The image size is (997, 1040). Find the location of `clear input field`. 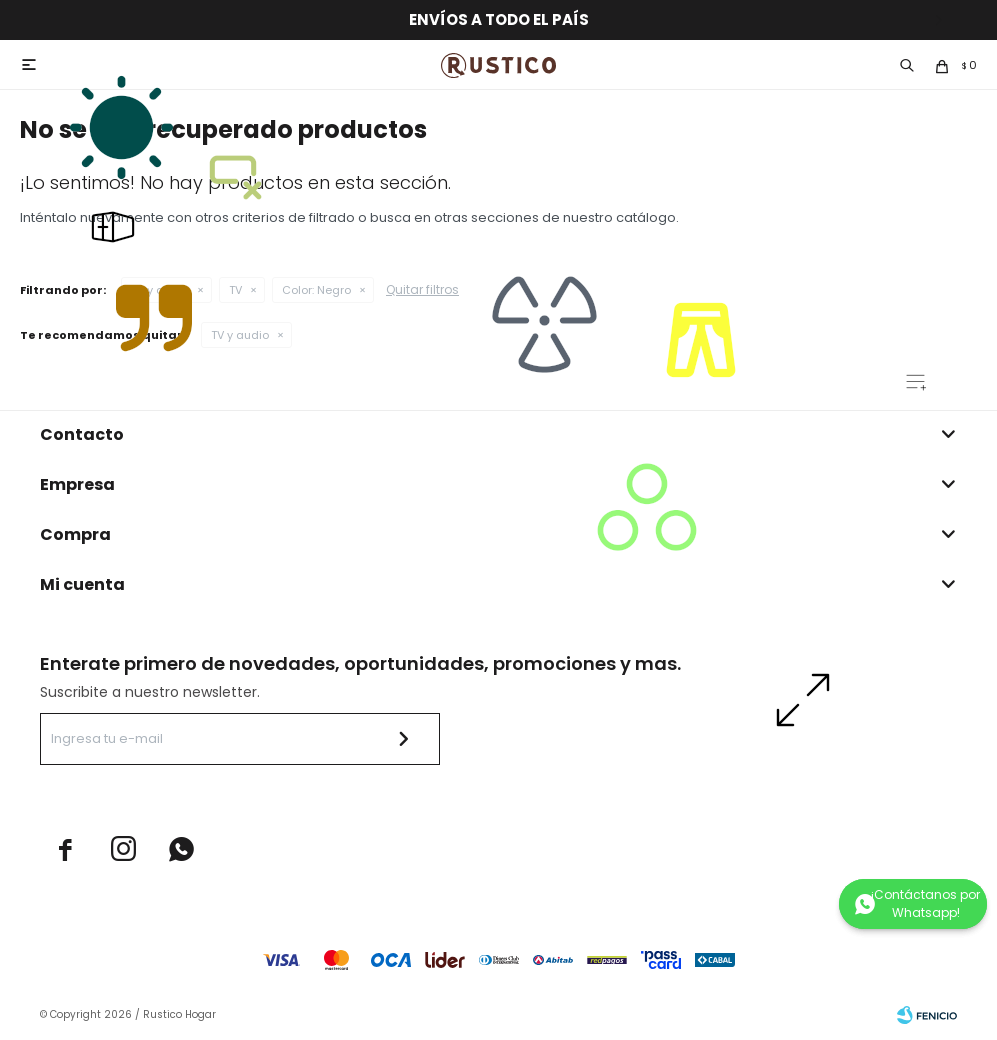

clear input field is located at coordinates (233, 171).